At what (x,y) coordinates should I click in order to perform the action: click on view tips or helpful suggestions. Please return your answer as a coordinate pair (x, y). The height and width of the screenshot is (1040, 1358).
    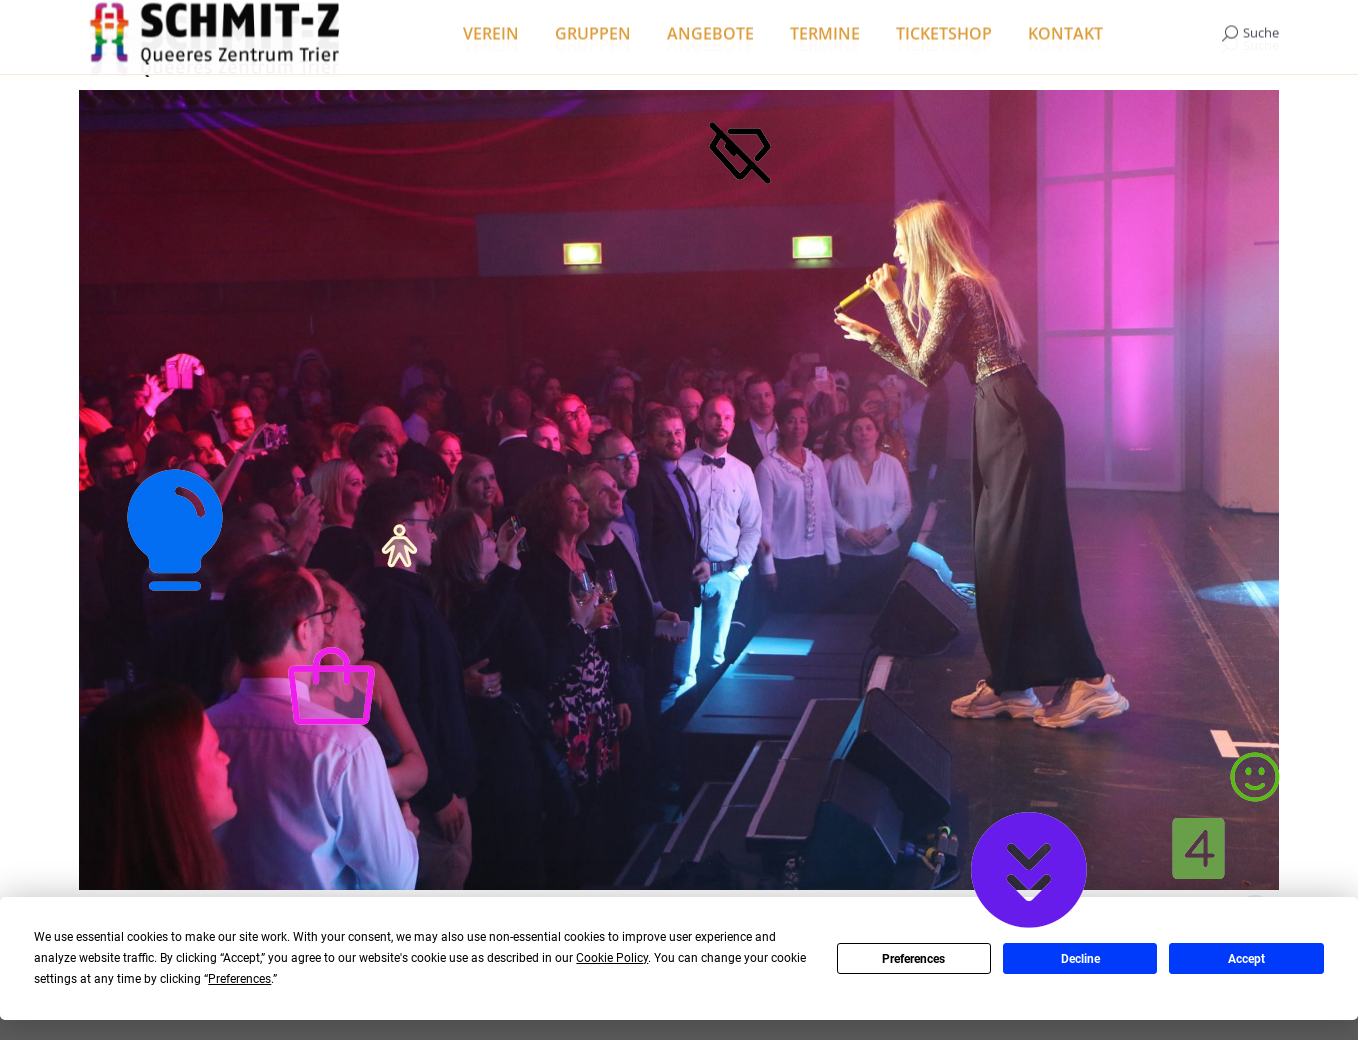
    Looking at the image, I should click on (175, 530).